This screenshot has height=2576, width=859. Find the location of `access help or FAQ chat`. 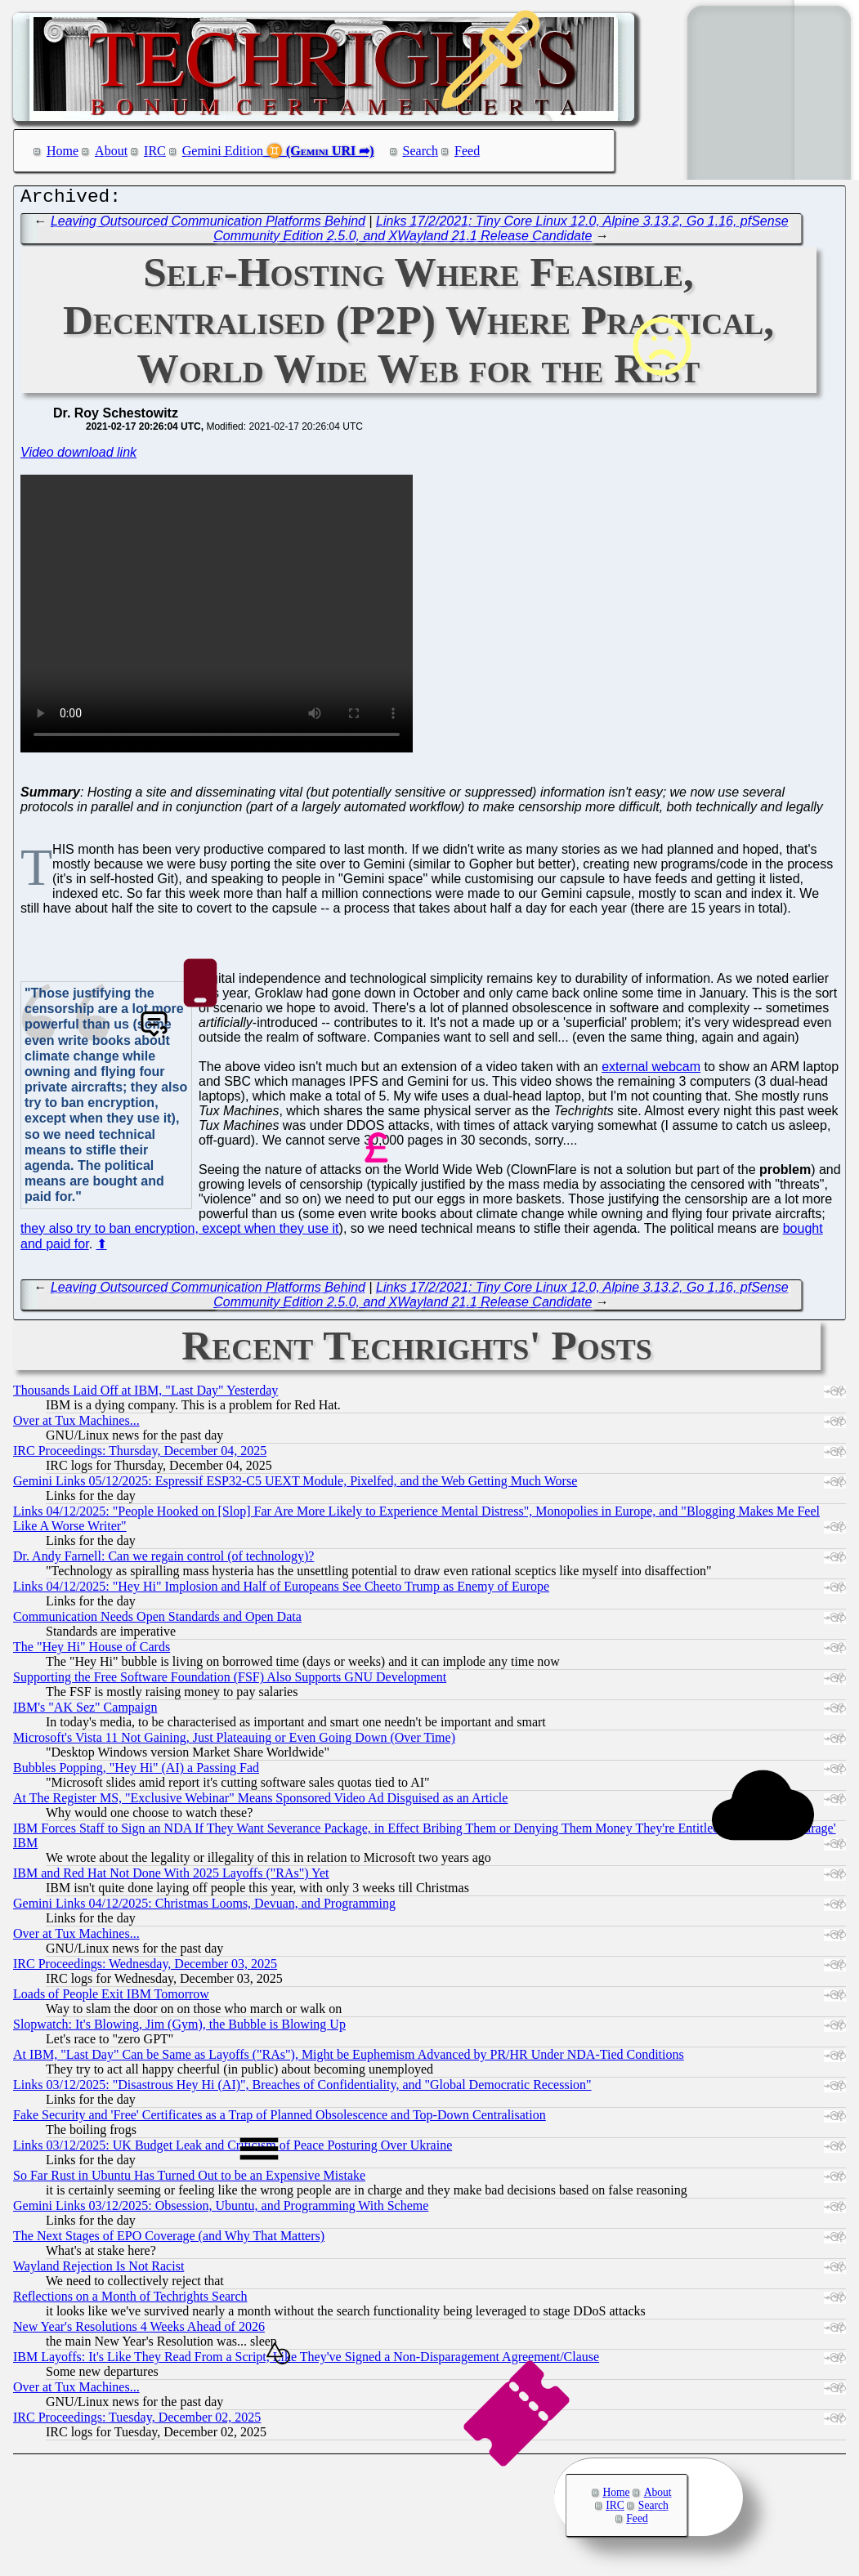

access help or FAQ chat is located at coordinates (154, 1023).